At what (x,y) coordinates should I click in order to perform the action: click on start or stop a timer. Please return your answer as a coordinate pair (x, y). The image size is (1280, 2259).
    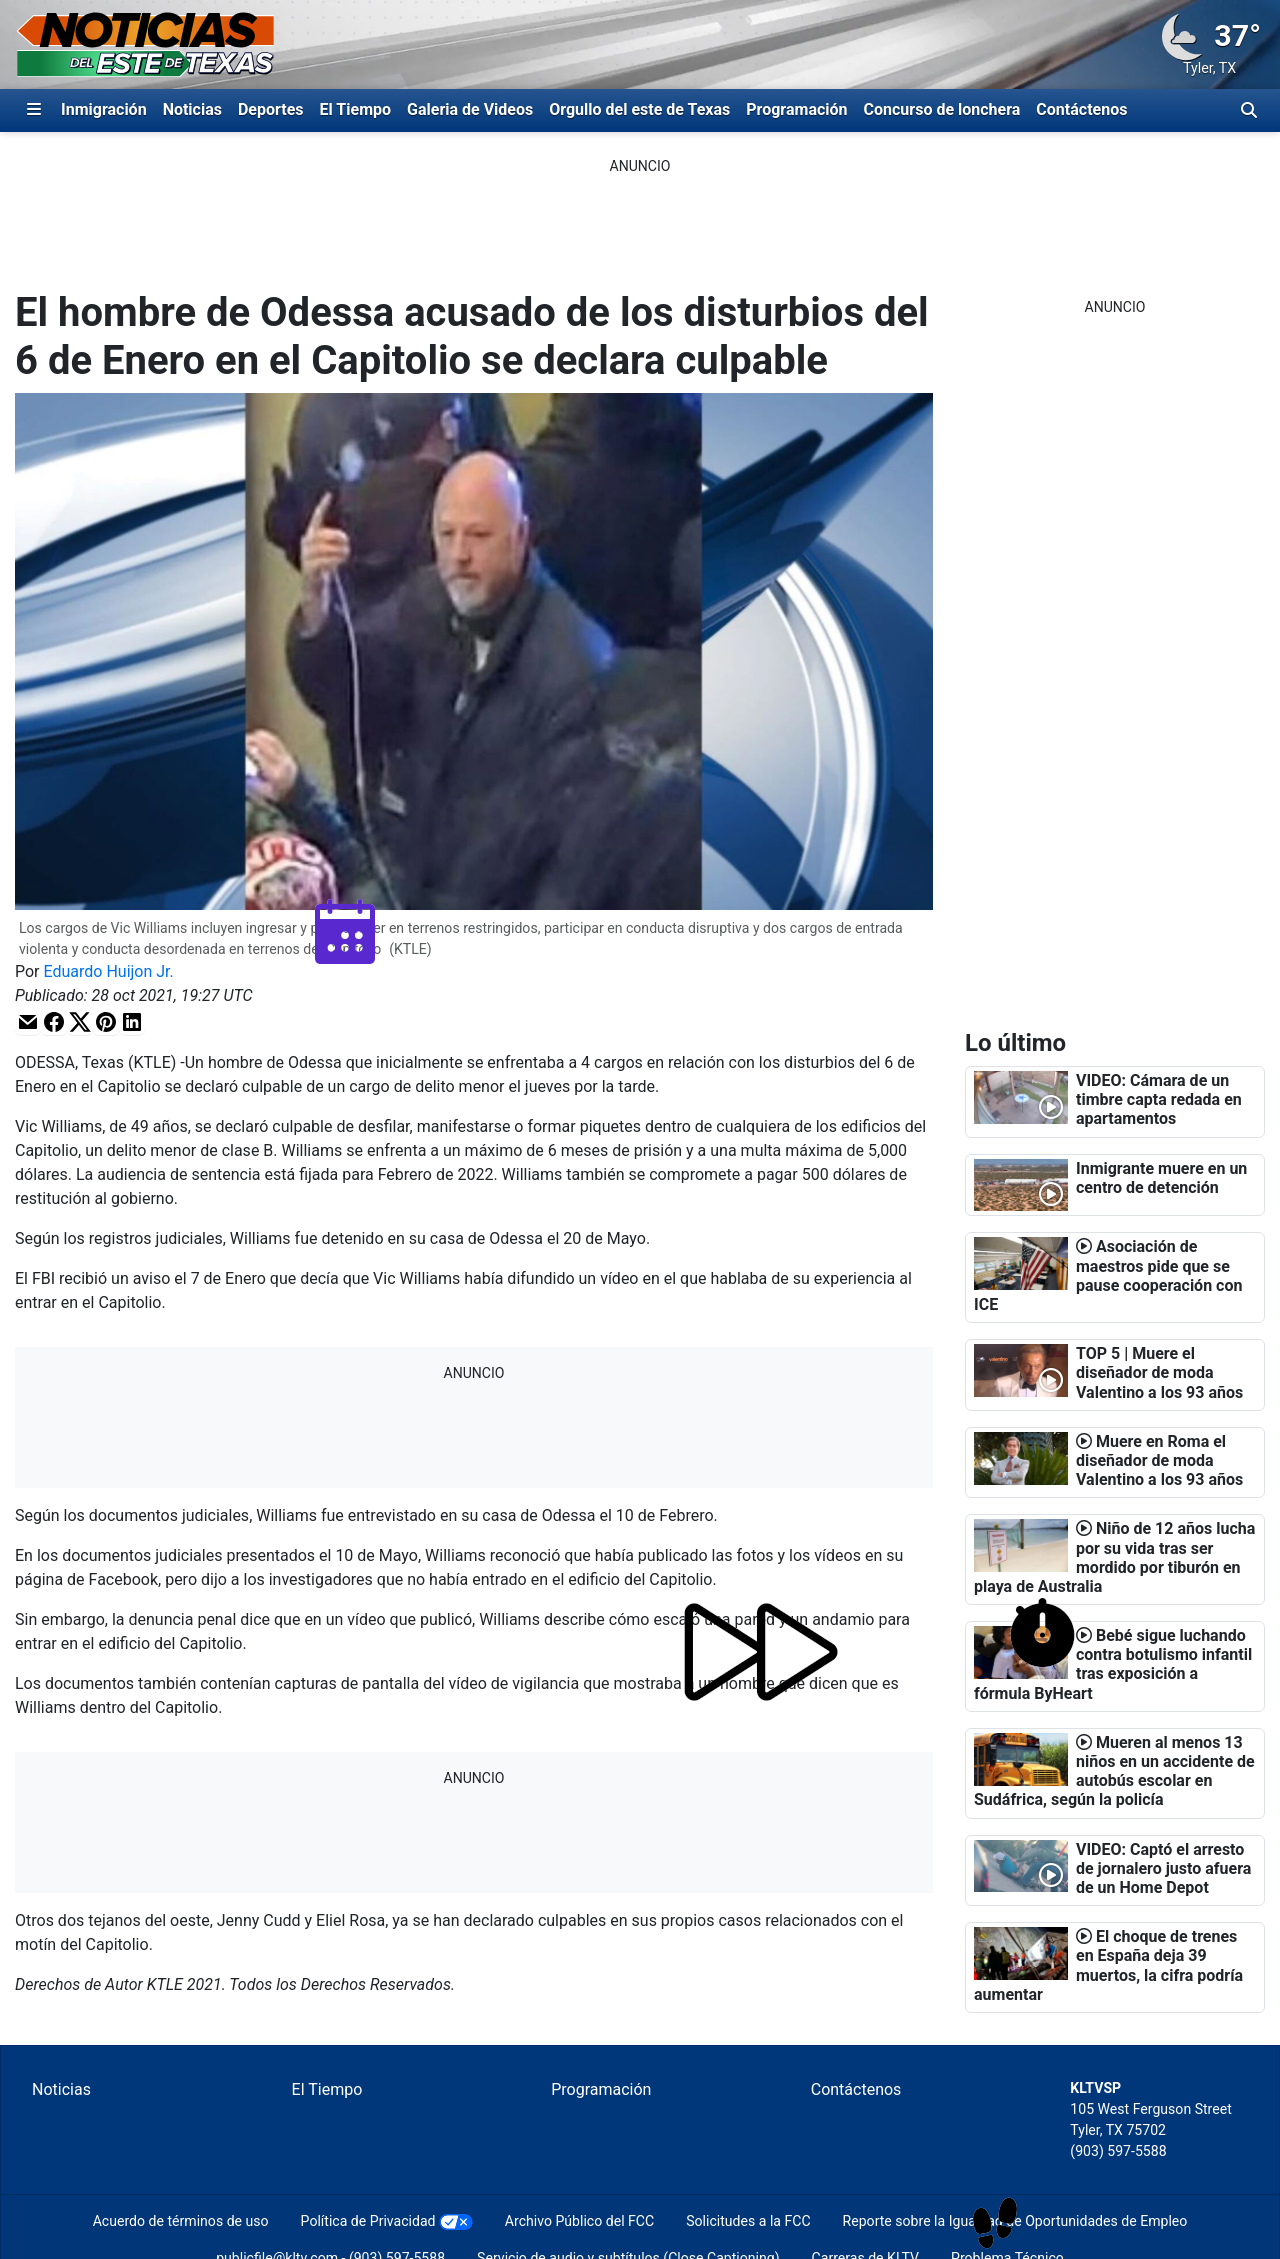
    Looking at the image, I should click on (1042, 1632).